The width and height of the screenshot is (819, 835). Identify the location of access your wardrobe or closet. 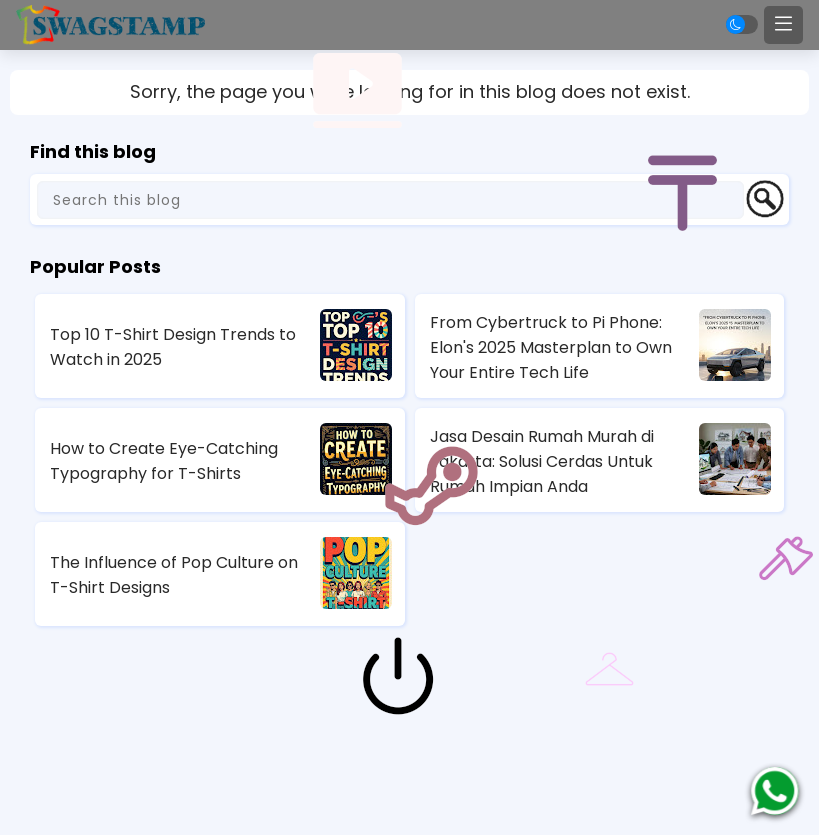
(609, 671).